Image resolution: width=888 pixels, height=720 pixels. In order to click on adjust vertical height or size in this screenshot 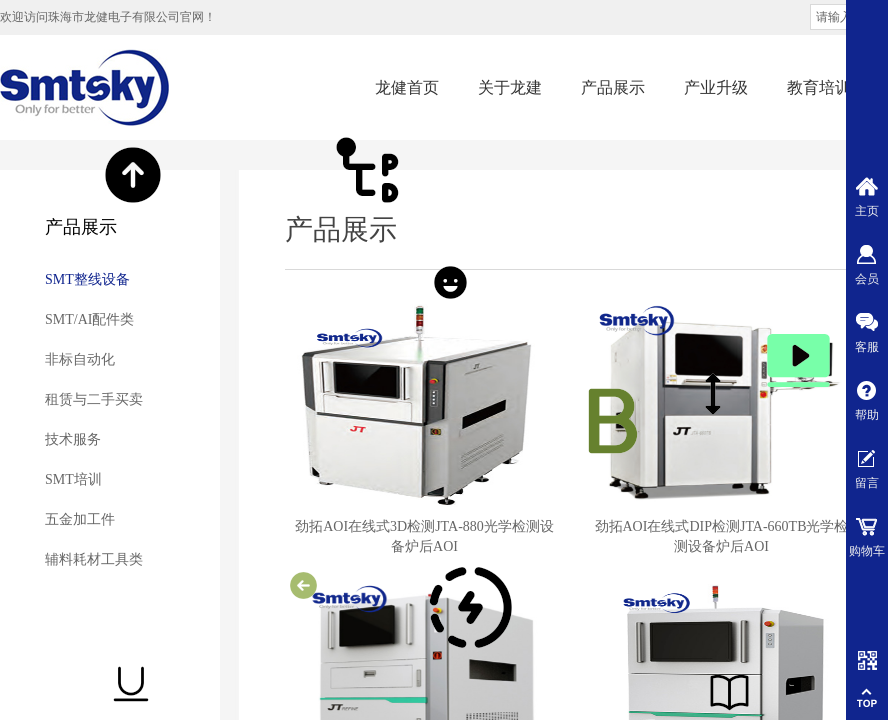, I will do `click(713, 394)`.